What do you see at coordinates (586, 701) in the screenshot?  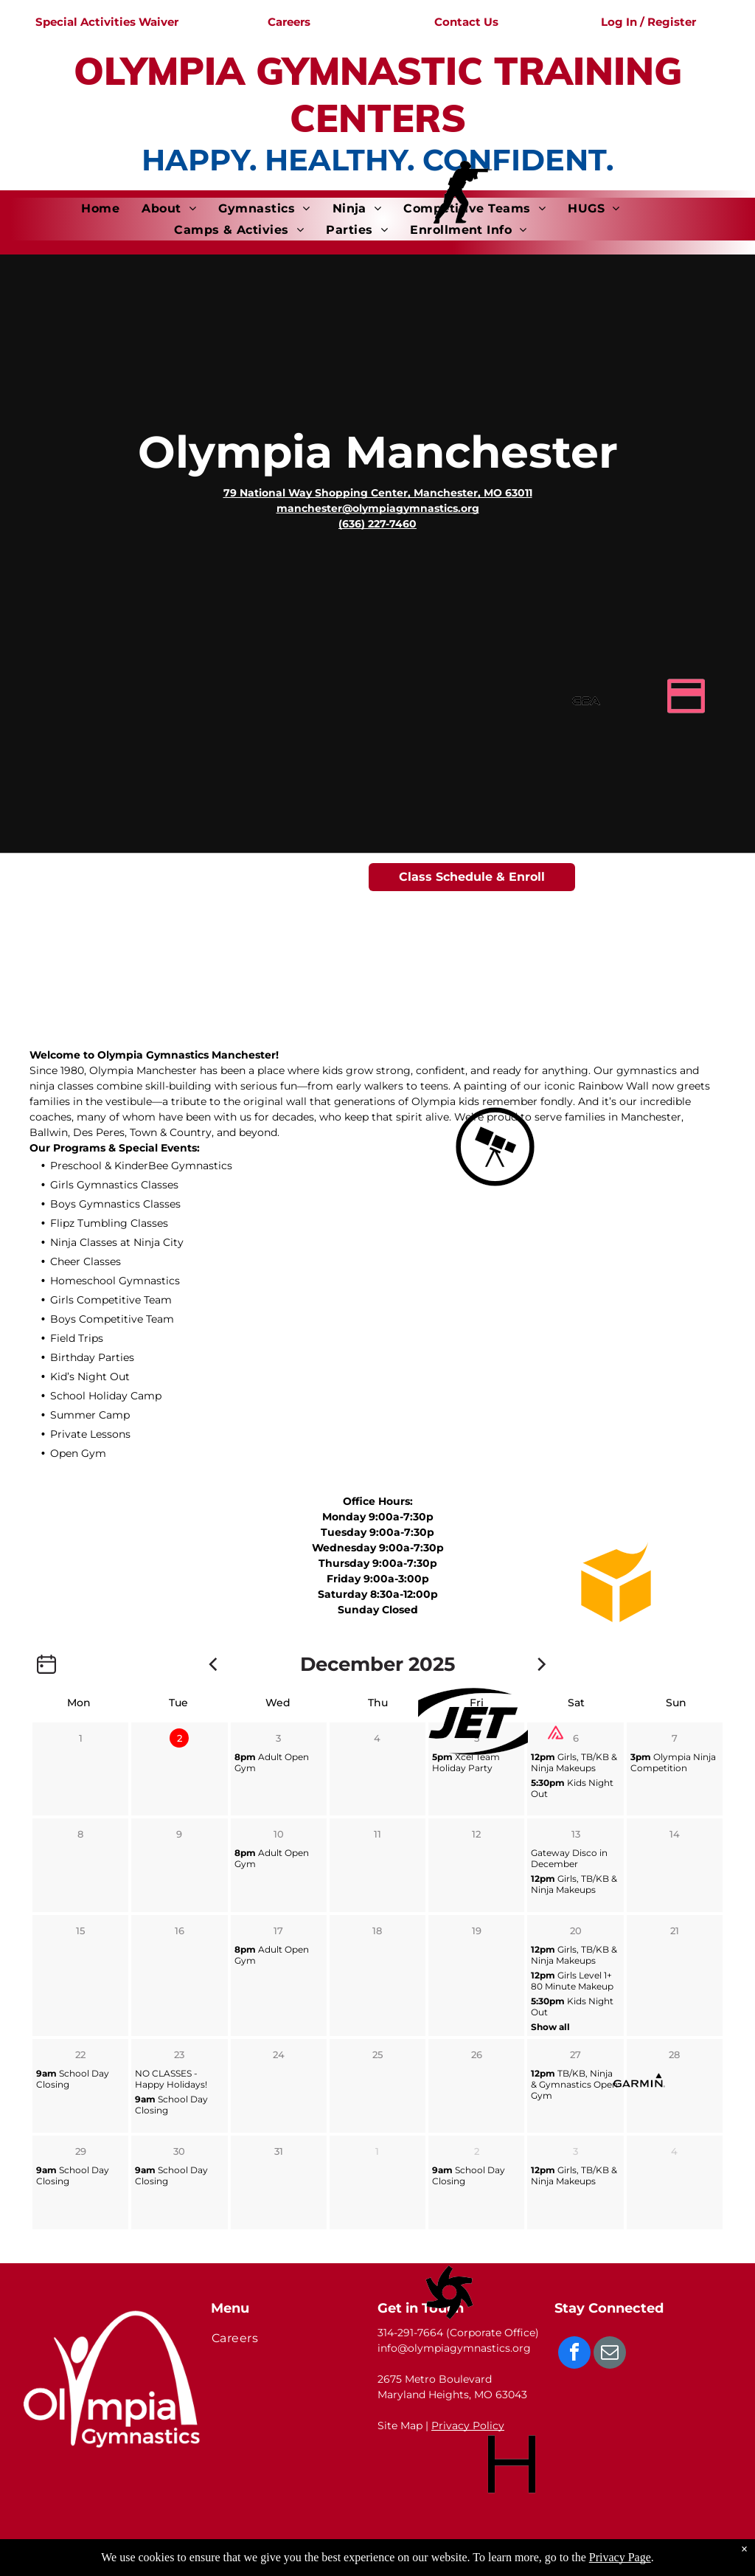 I see `visit the G2A gaming marketplace` at bounding box center [586, 701].